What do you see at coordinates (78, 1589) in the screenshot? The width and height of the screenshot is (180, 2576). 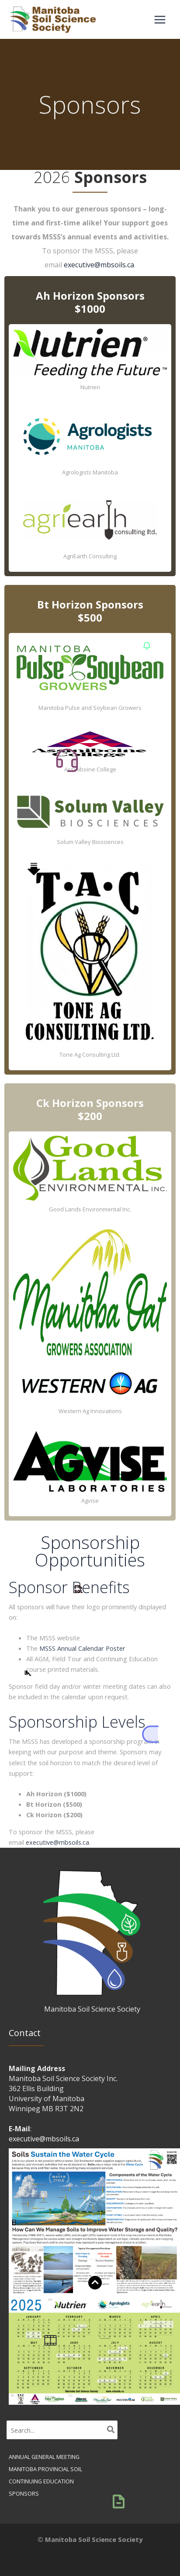 I see `open or view an SQL database file` at bounding box center [78, 1589].